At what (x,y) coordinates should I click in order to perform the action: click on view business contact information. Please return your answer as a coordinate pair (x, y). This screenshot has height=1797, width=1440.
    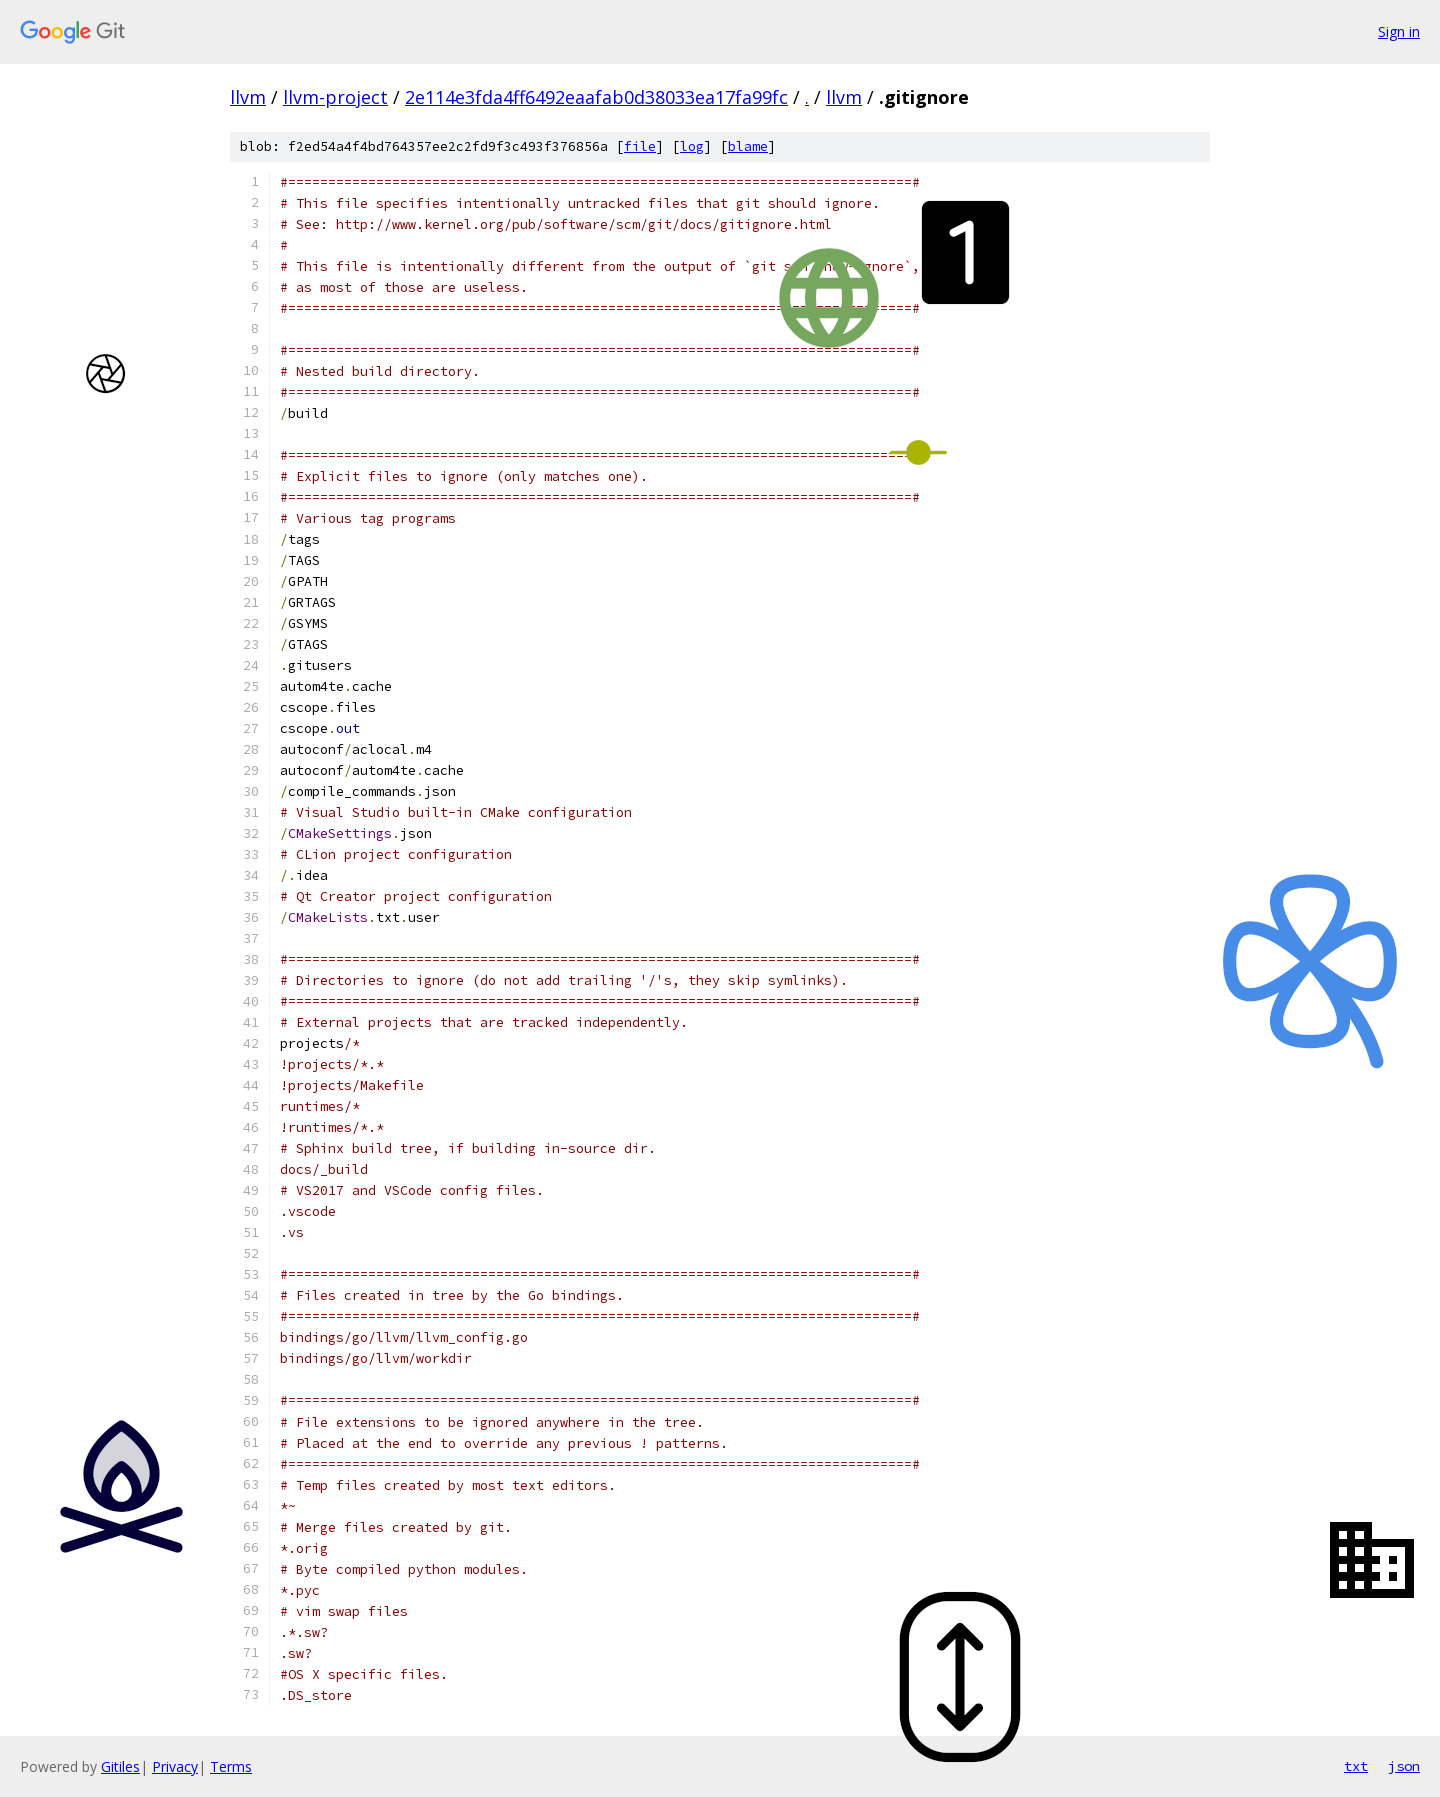
    Looking at the image, I should click on (1372, 1560).